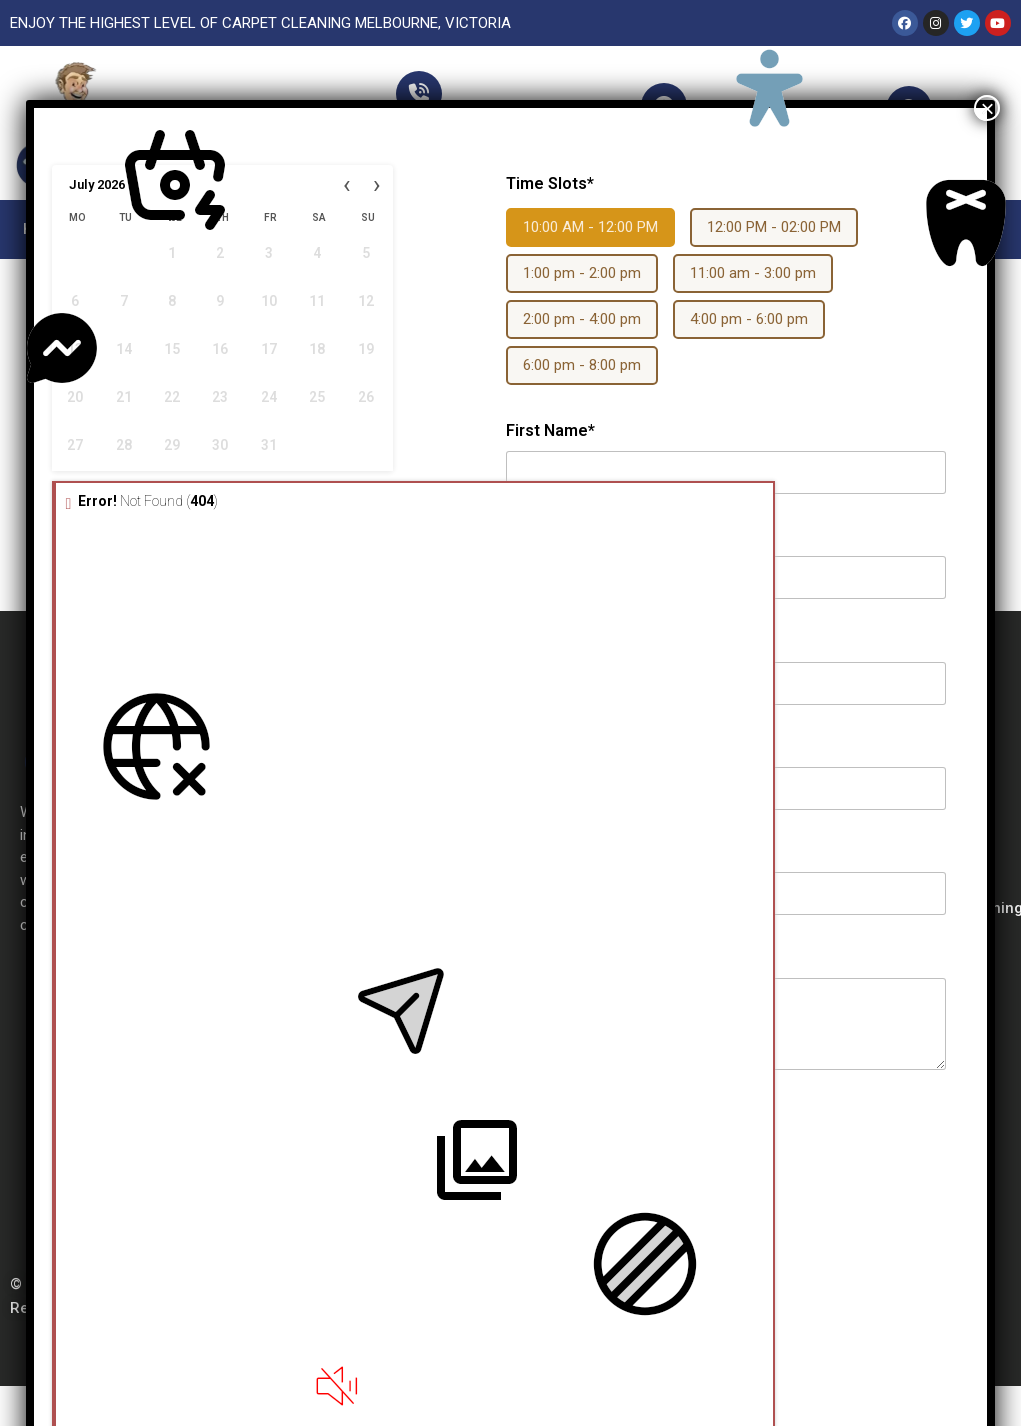 The height and width of the screenshot is (1426, 1021). Describe the element at coordinates (645, 1264) in the screenshot. I see `indicates a blocked or prohibited action` at that location.